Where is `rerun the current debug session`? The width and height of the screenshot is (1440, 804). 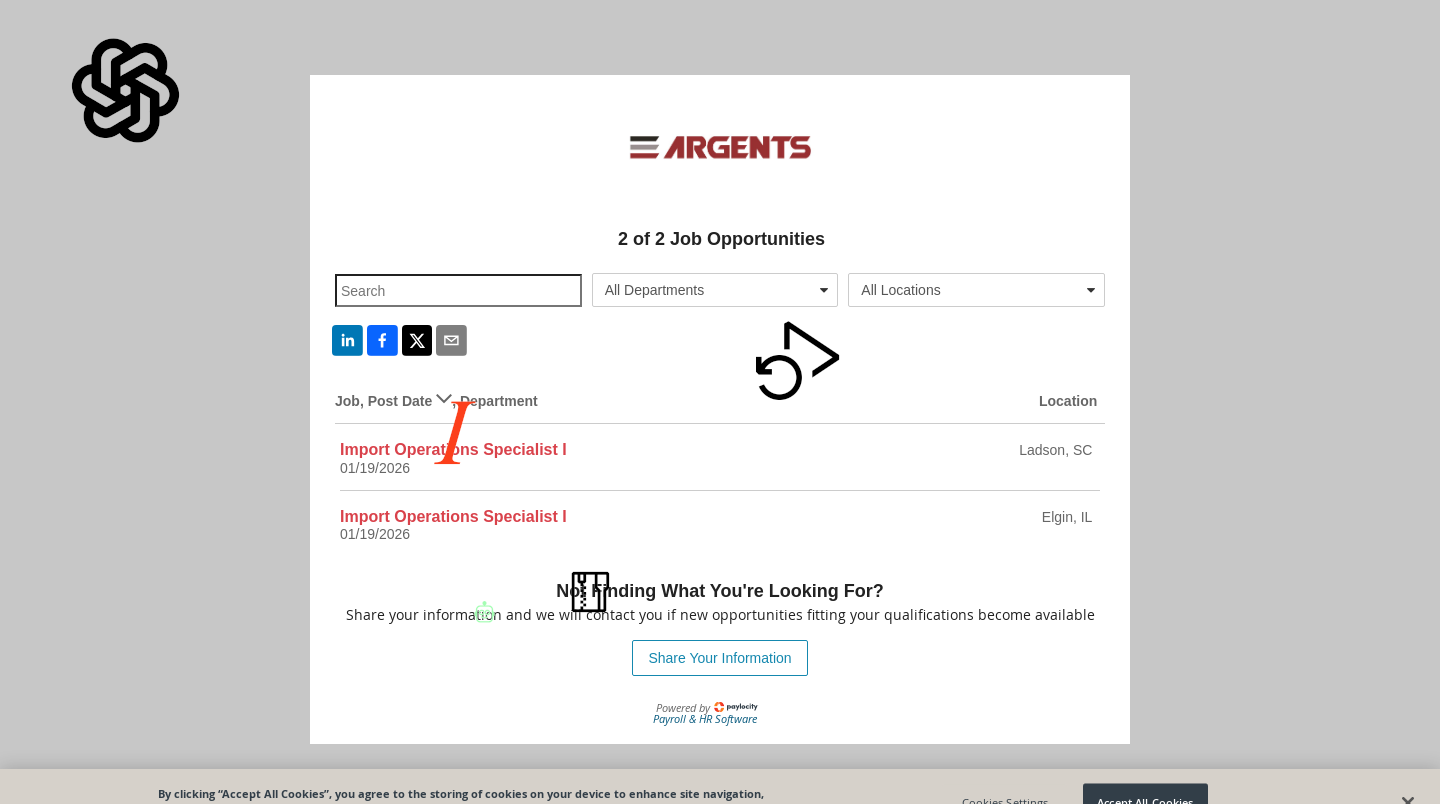
rerun the current debug session is located at coordinates (801, 355).